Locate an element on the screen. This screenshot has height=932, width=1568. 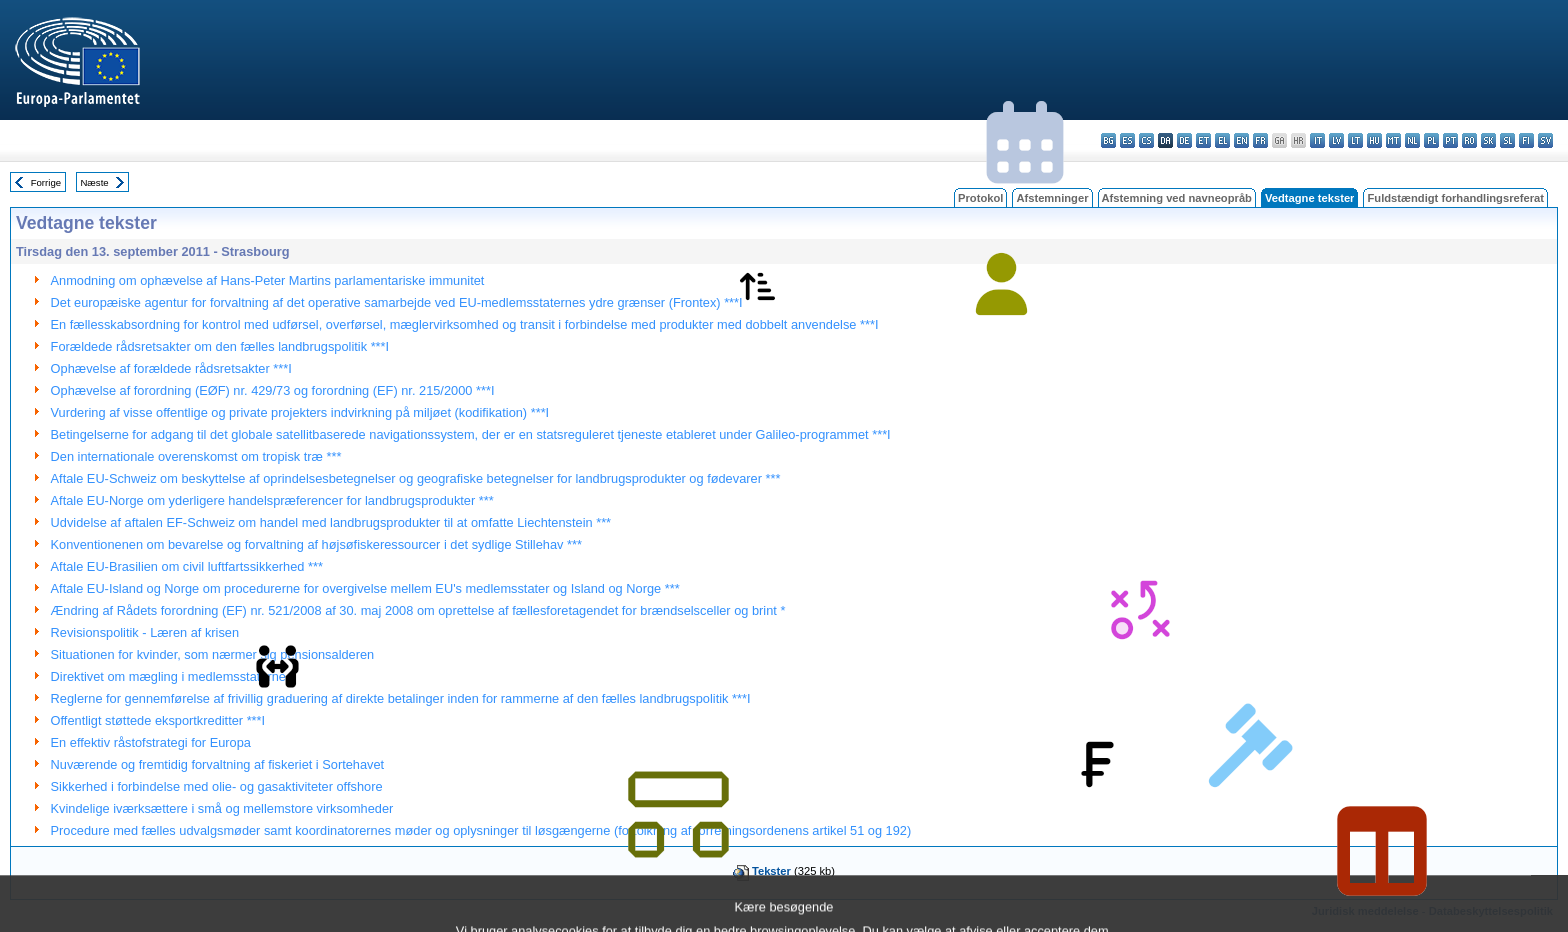
view code structure or hierarchy is located at coordinates (678, 814).